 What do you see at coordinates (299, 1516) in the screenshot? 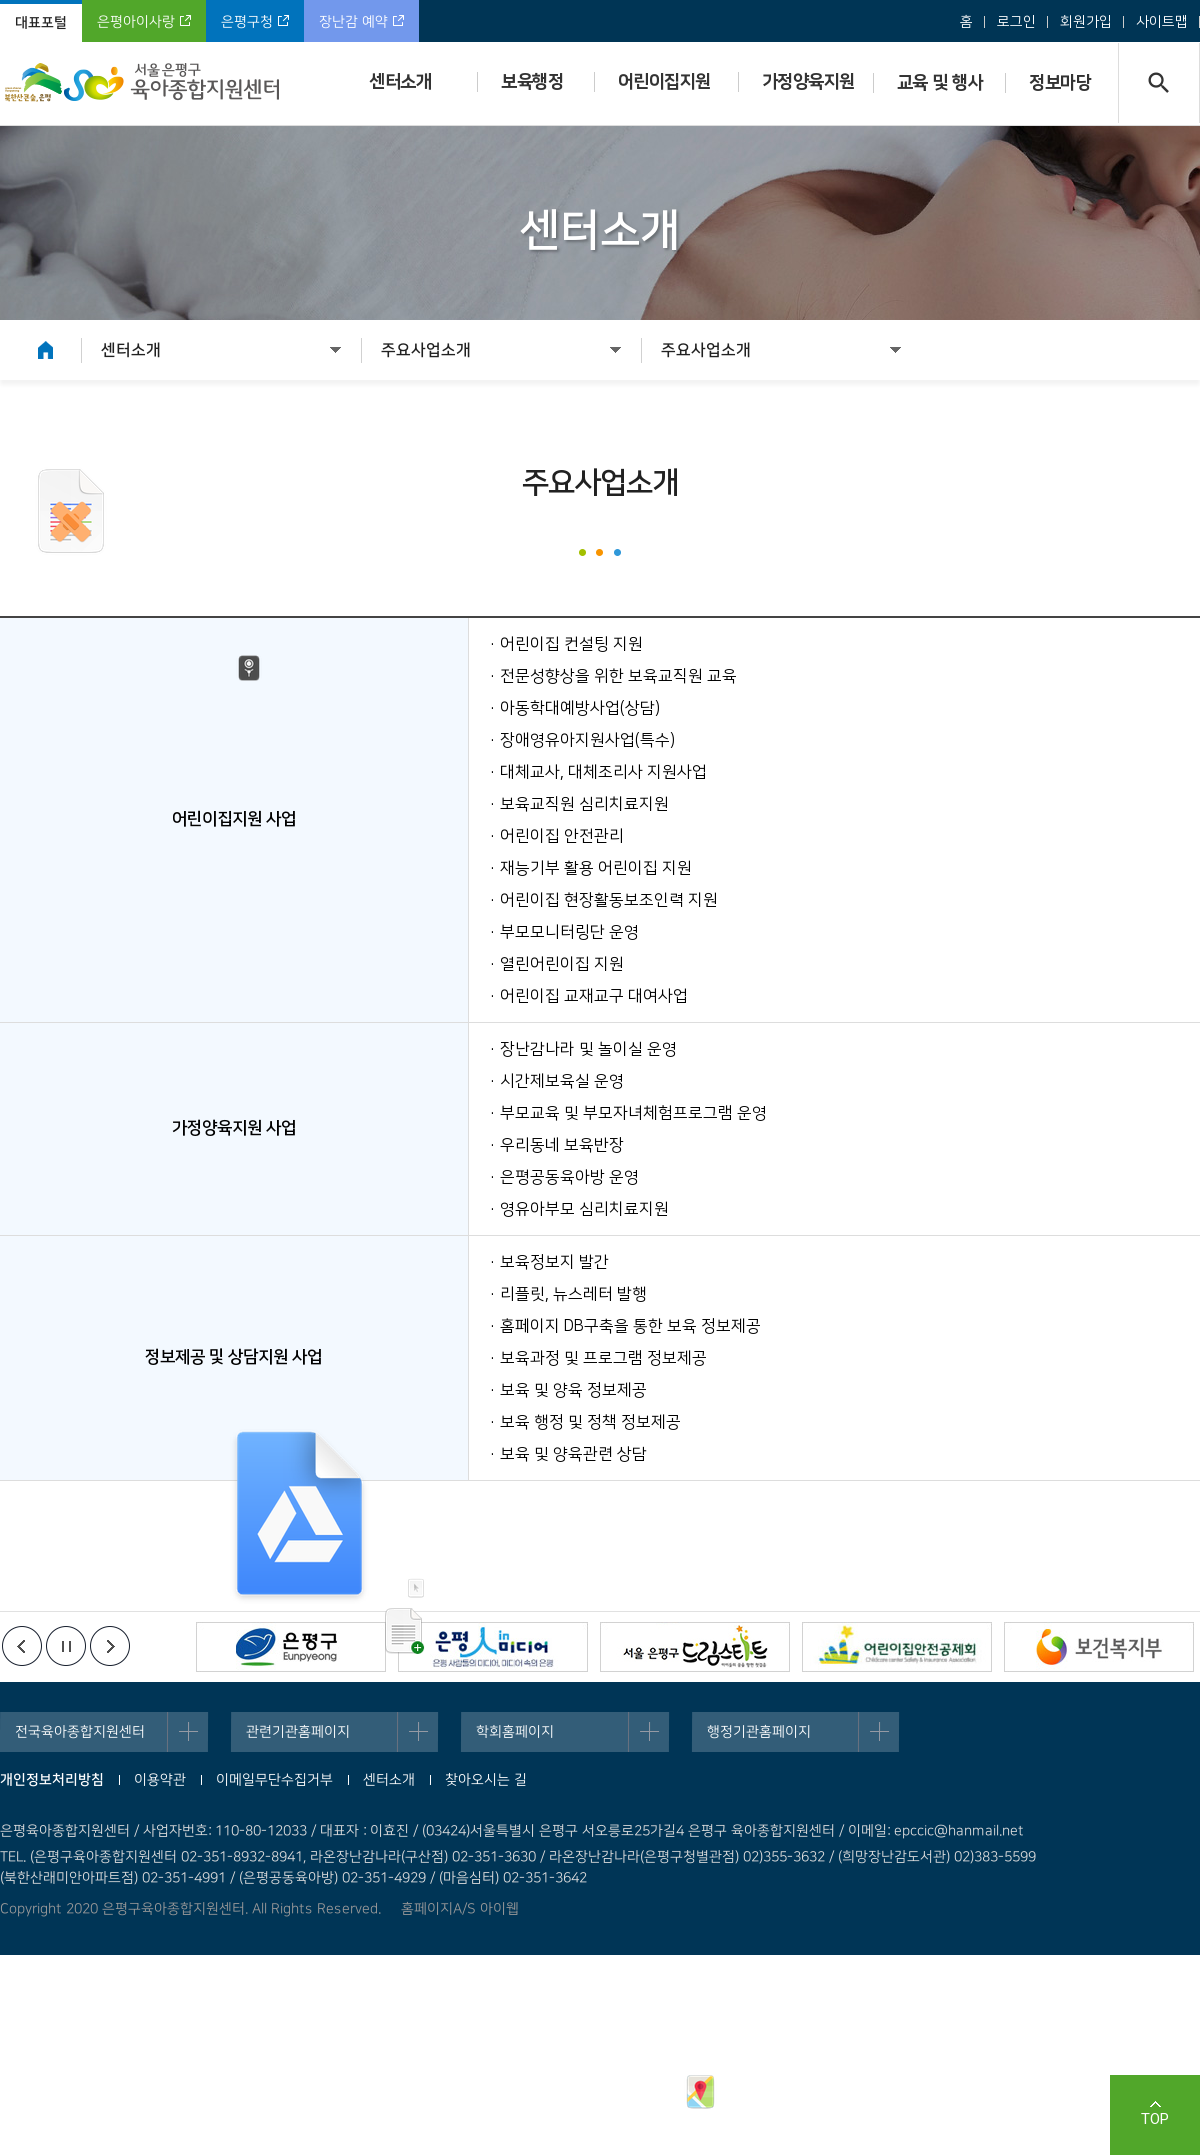
I see `a google drive shortcut or linked file` at bounding box center [299, 1516].